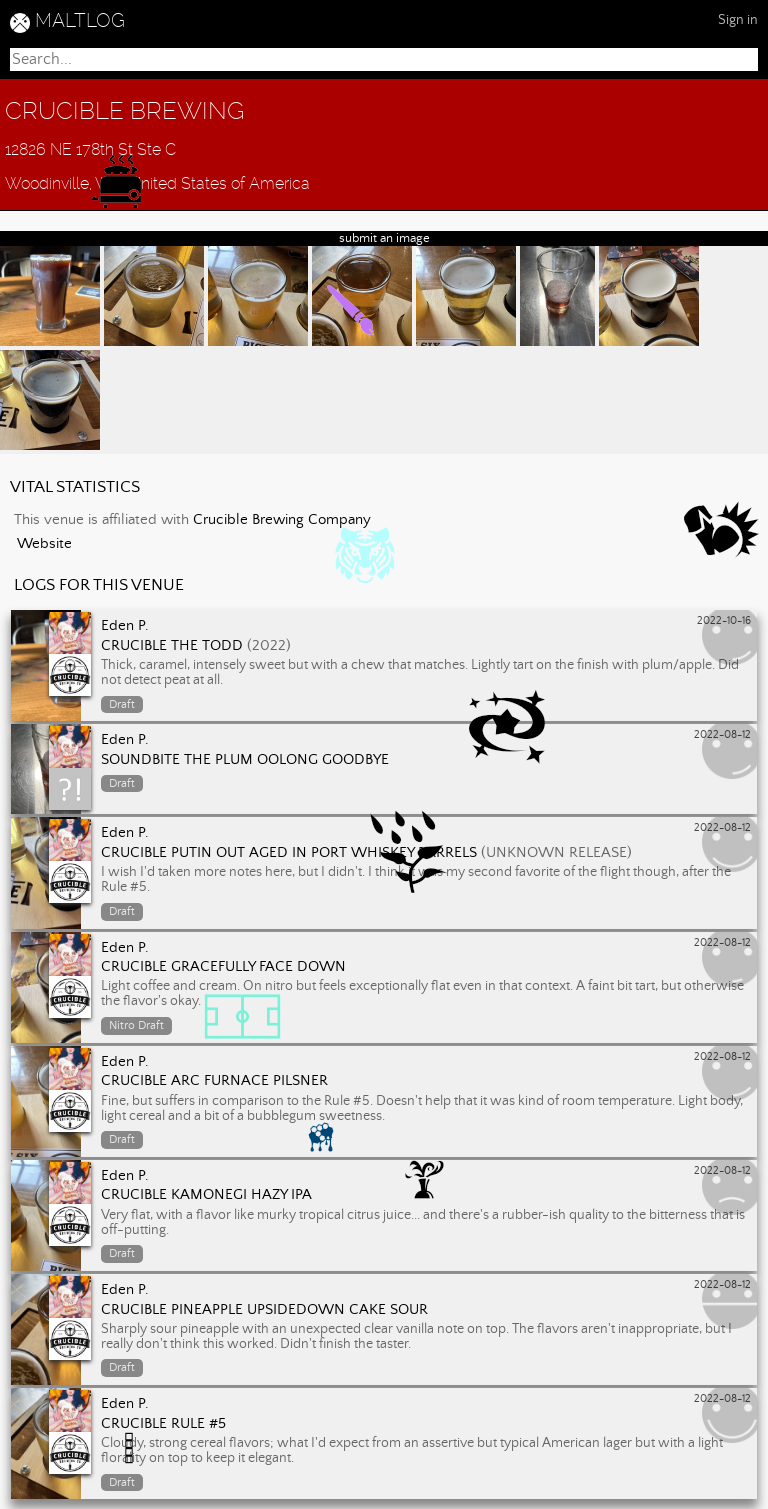  I want to click on select tiger character or avatar, so click(365, 556).